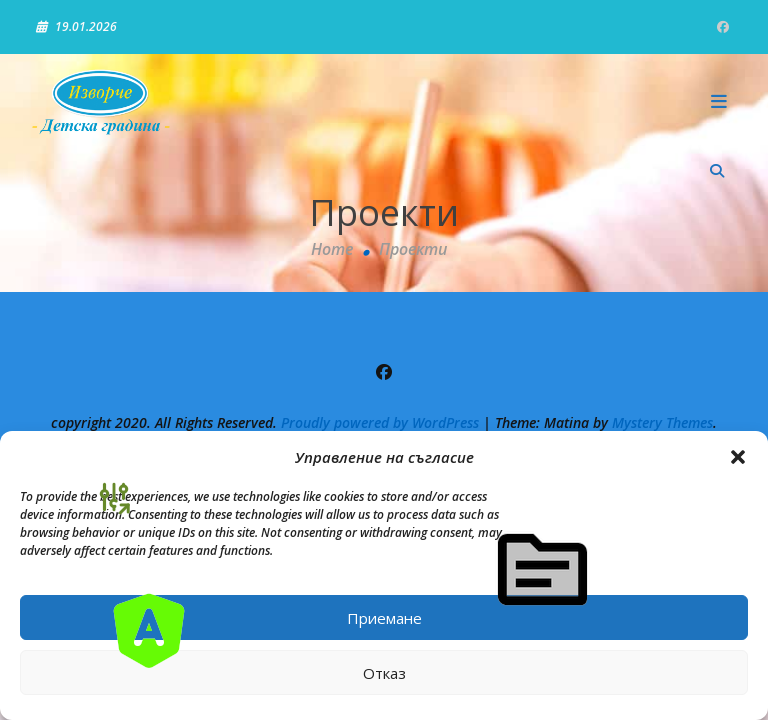  I want to click on browse topics or categories, so click(542, 569).